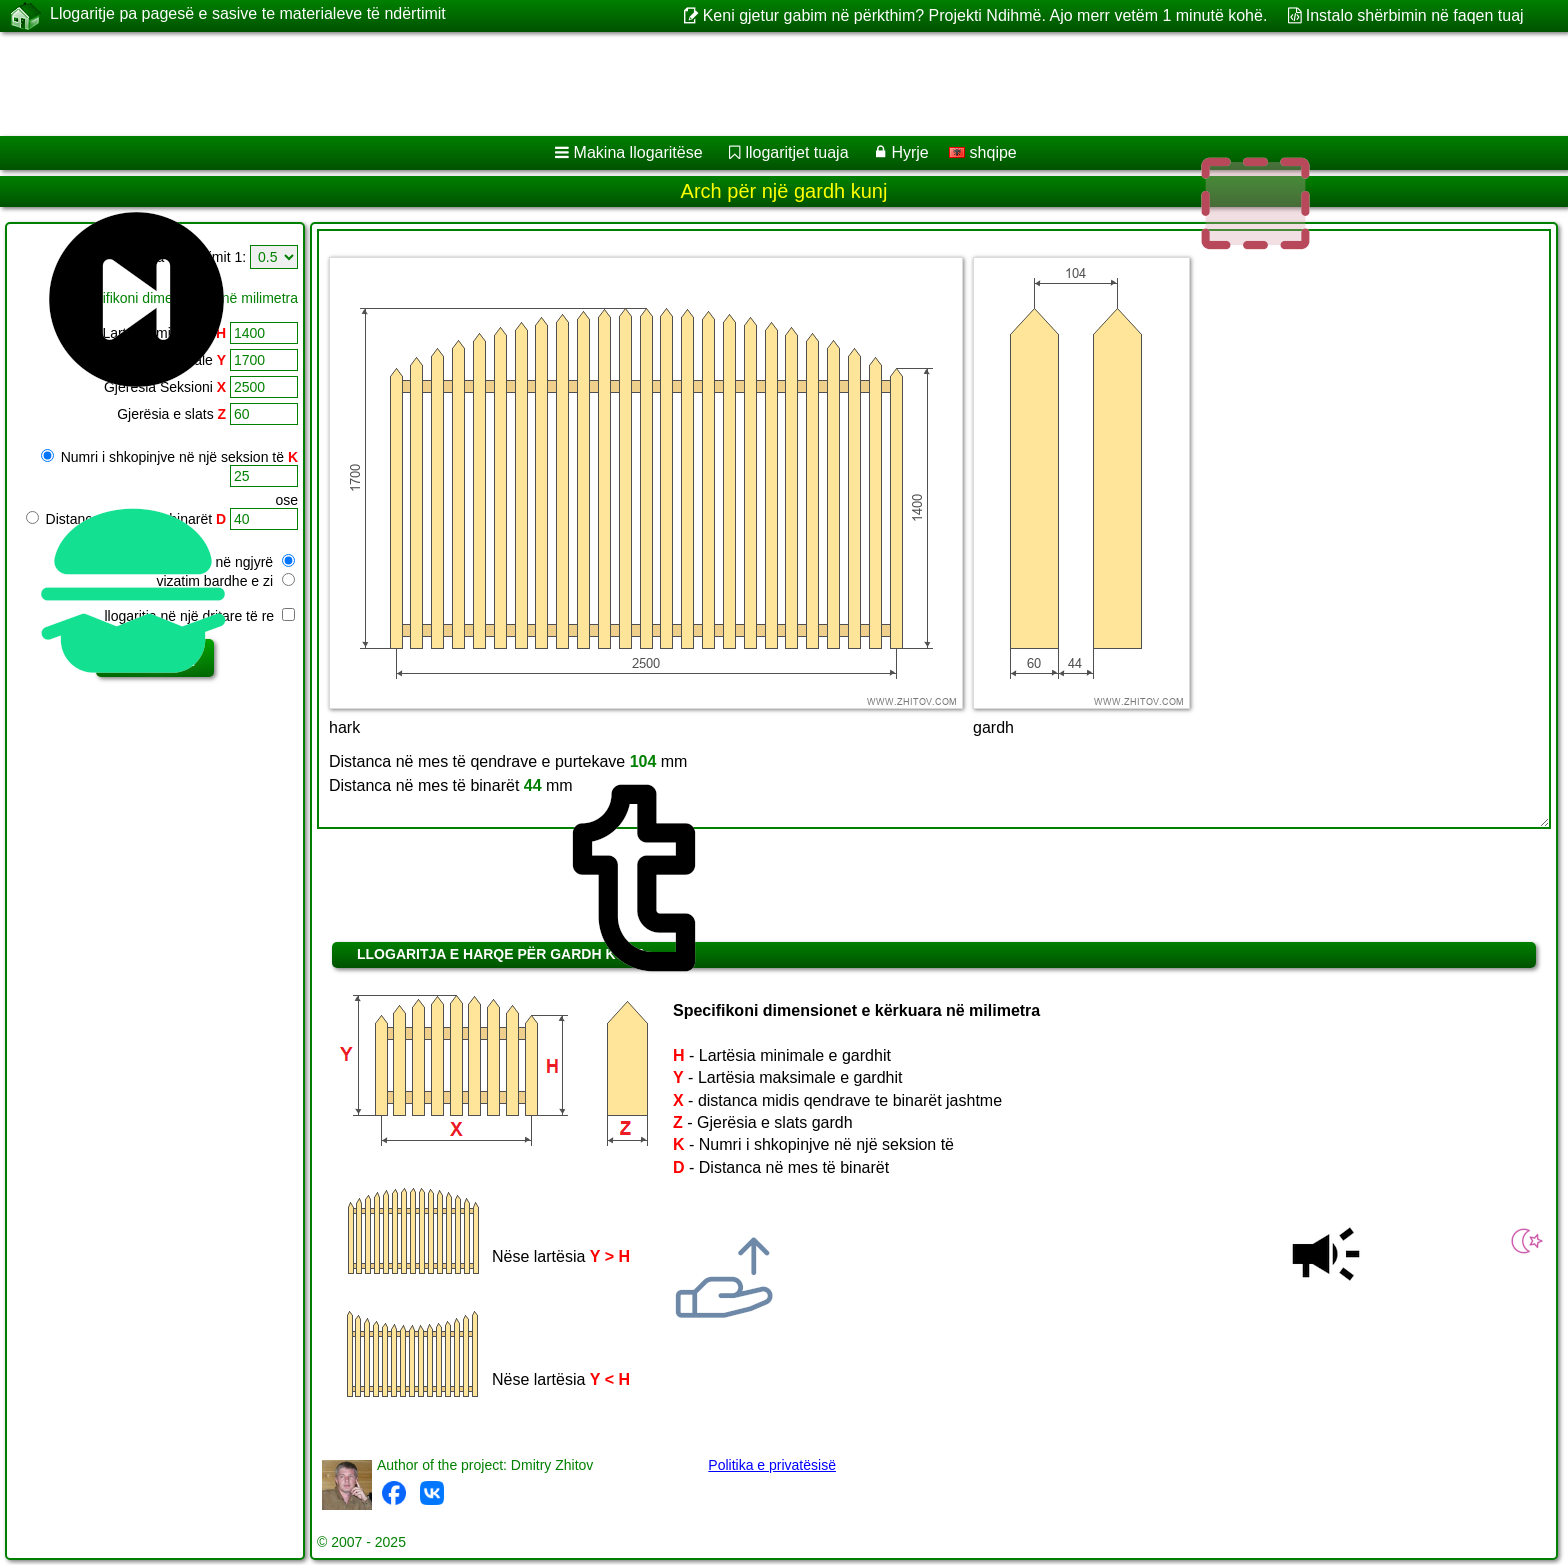 The width and height of the screenshot is (1568, 1565). Describe the element at coordinates (1326, 1254) in the screenshot. I see `view announcements or notifications` at that location.